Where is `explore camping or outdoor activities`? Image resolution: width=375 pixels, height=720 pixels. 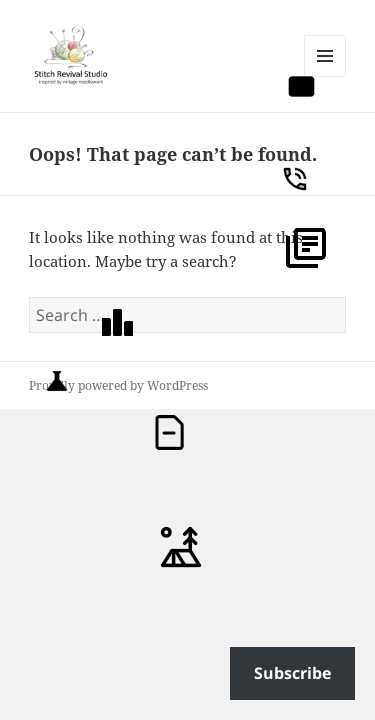
explore camping or outdoor activities is located at coordinates (181, 547).